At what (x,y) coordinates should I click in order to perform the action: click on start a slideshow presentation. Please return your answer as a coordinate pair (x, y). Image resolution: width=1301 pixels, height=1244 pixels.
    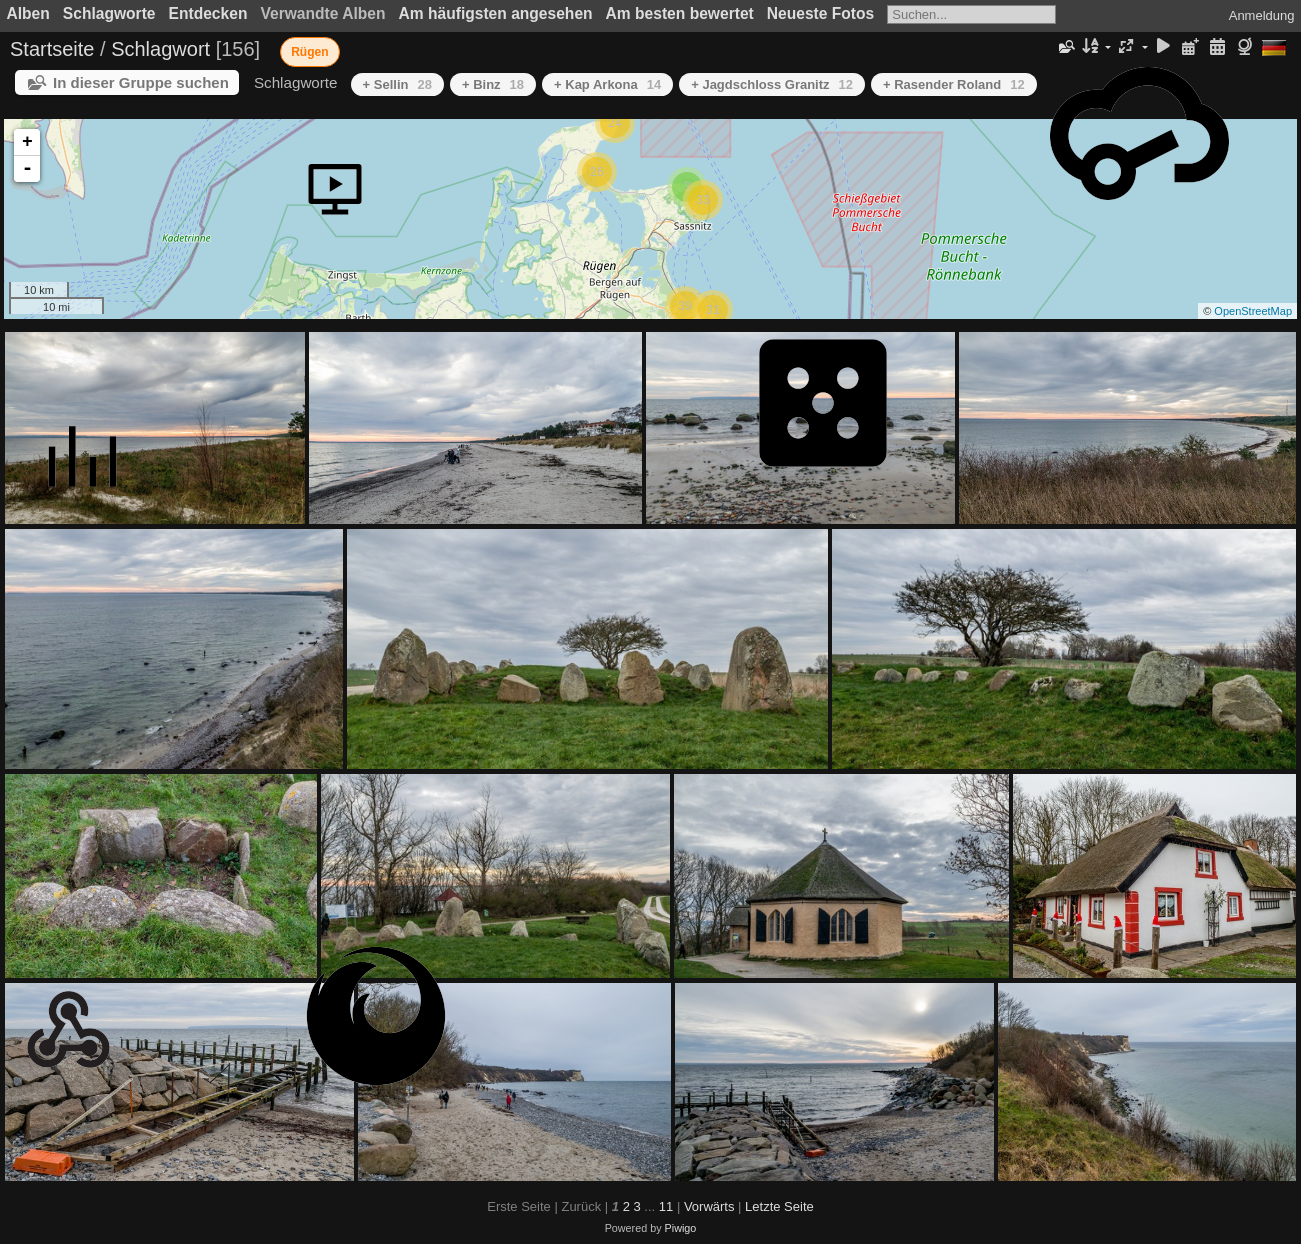
    Looking at the image, I should click on (335, 188).